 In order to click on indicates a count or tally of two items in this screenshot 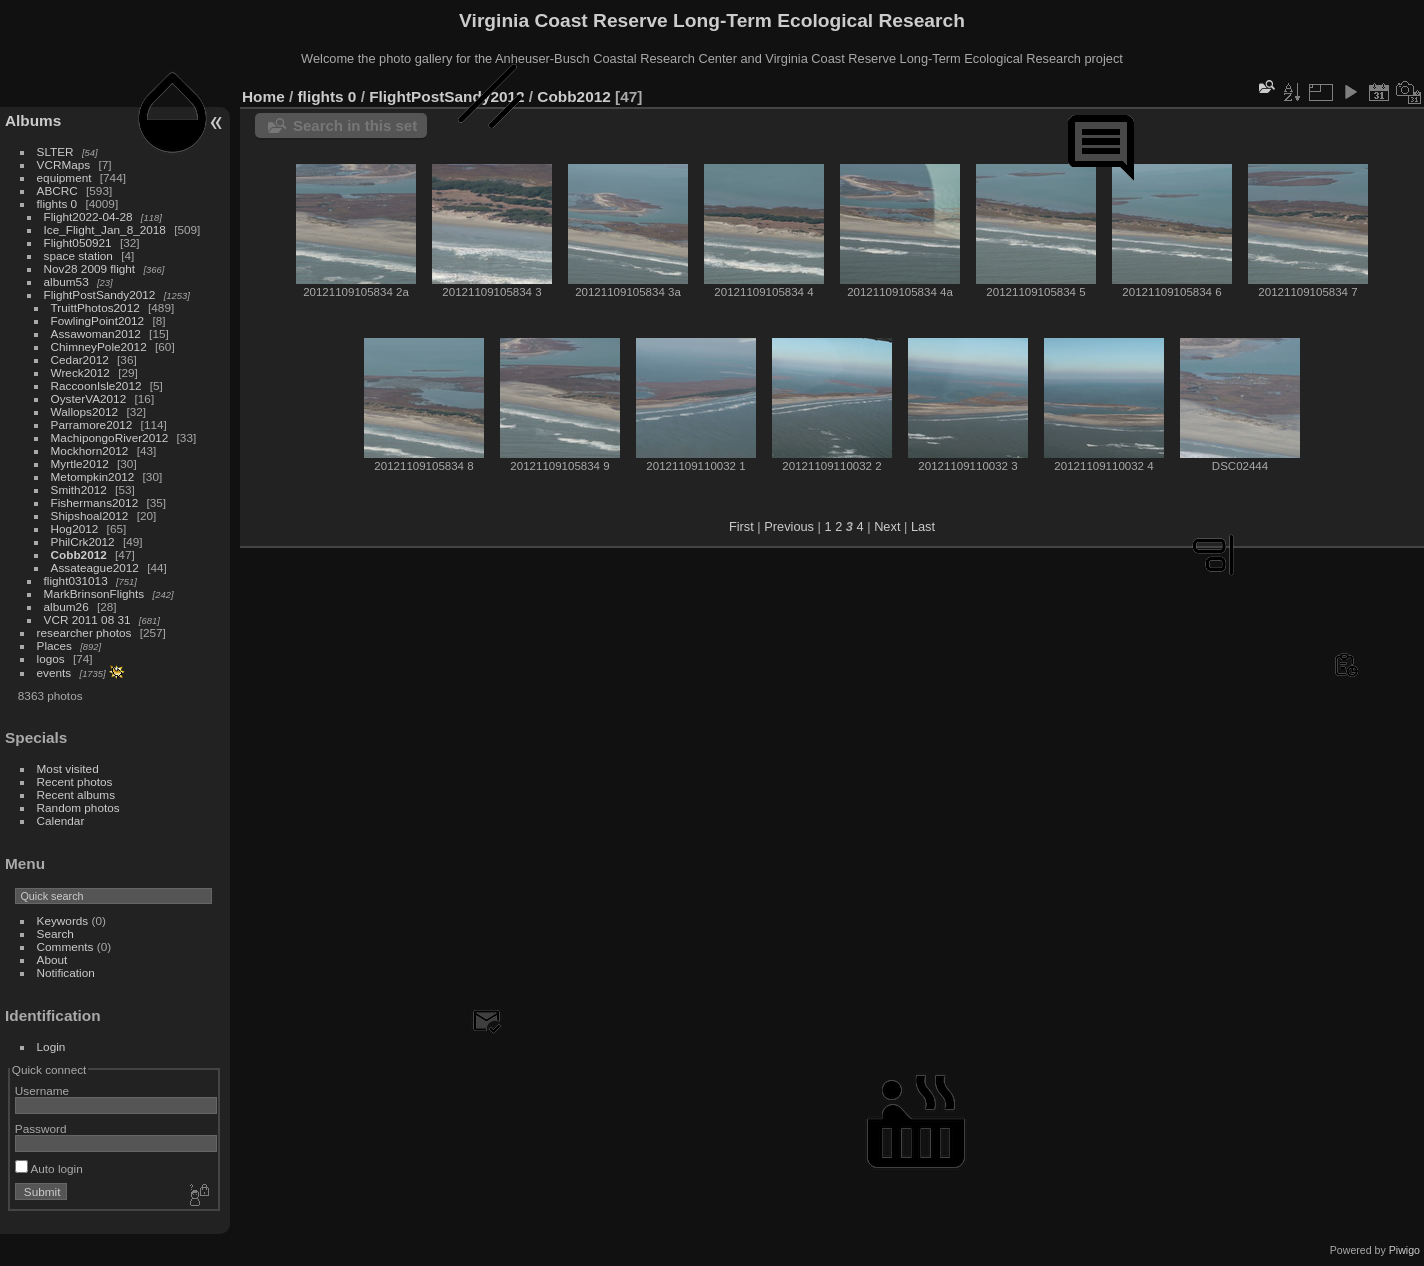, I will do `click(491, 97)`.